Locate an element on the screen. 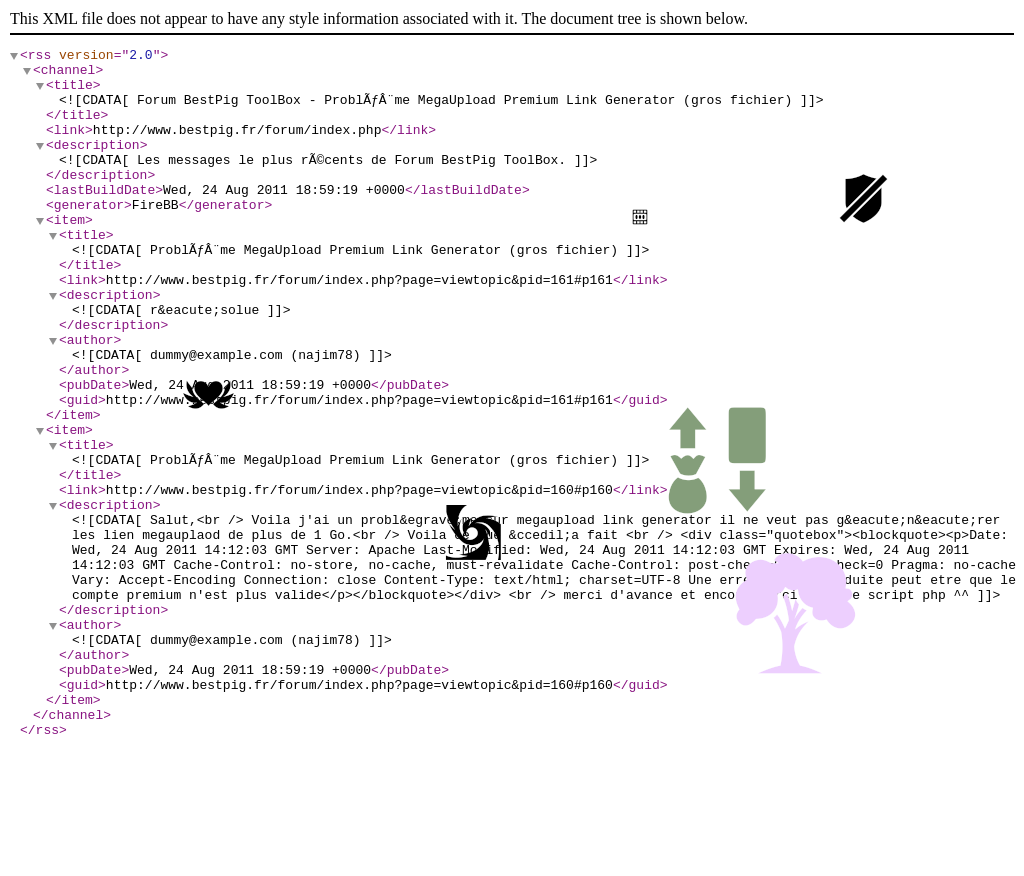  protection or security features are disabled is located at coordinates (863, 198).